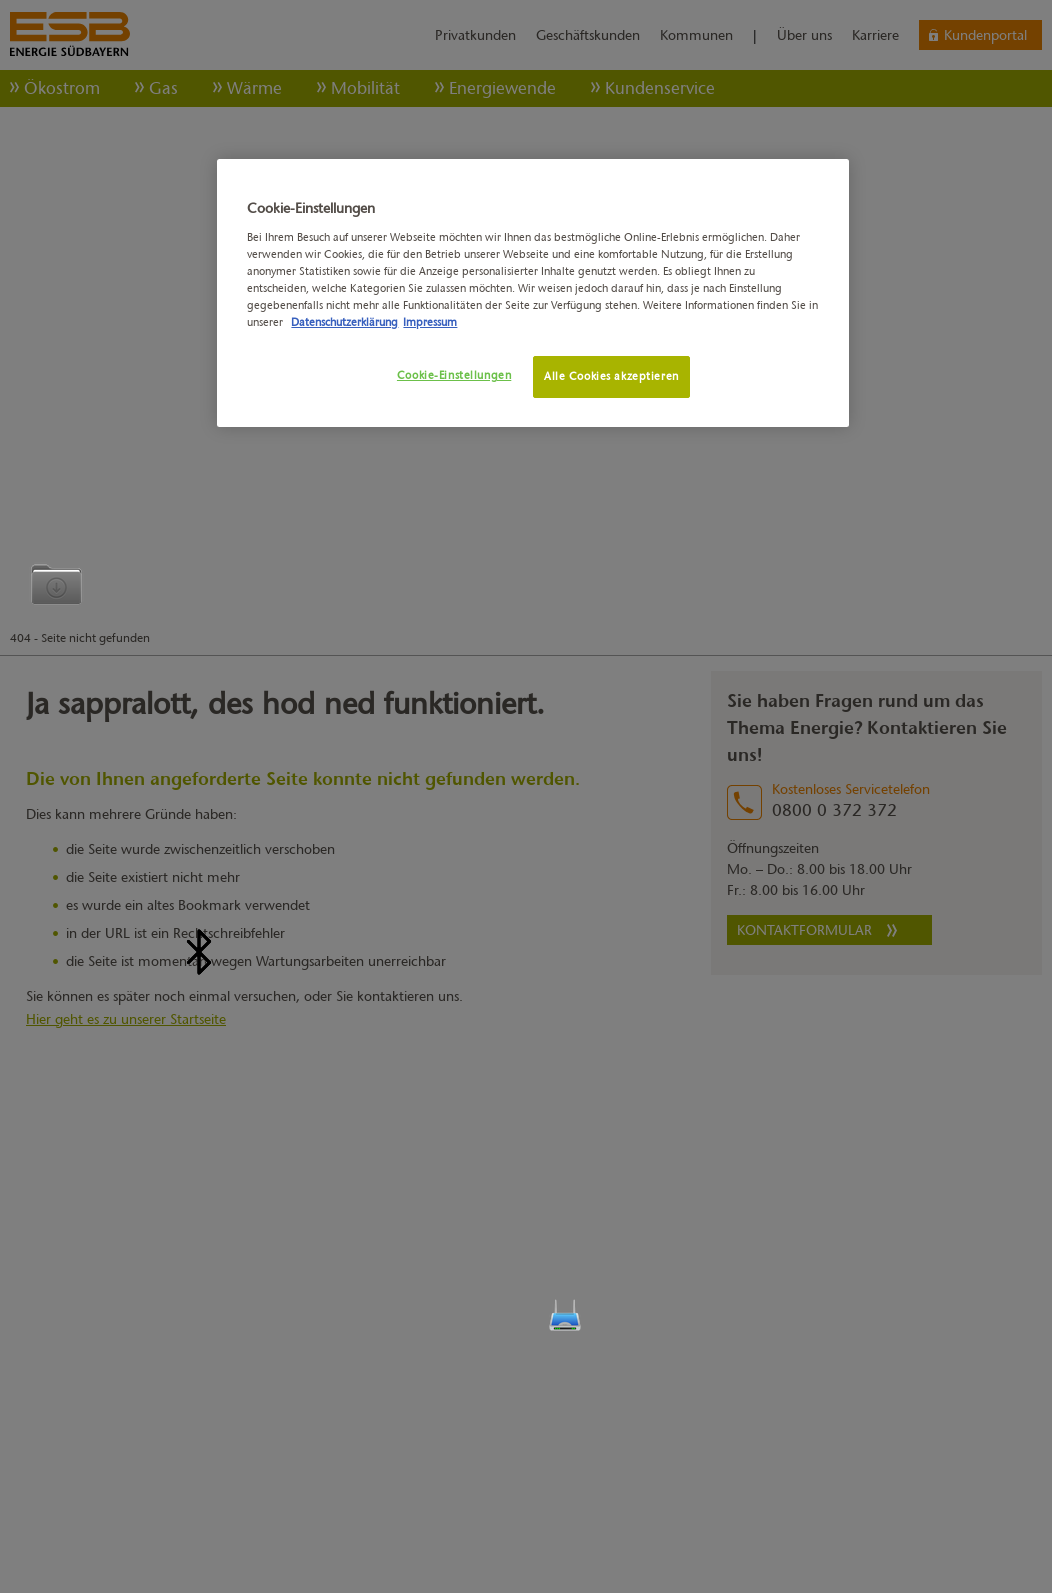 The image size is (1052, 1593). Describe the element at coordinates (56, 584) in the screenshot. I see `access your downloads folder` at that location.